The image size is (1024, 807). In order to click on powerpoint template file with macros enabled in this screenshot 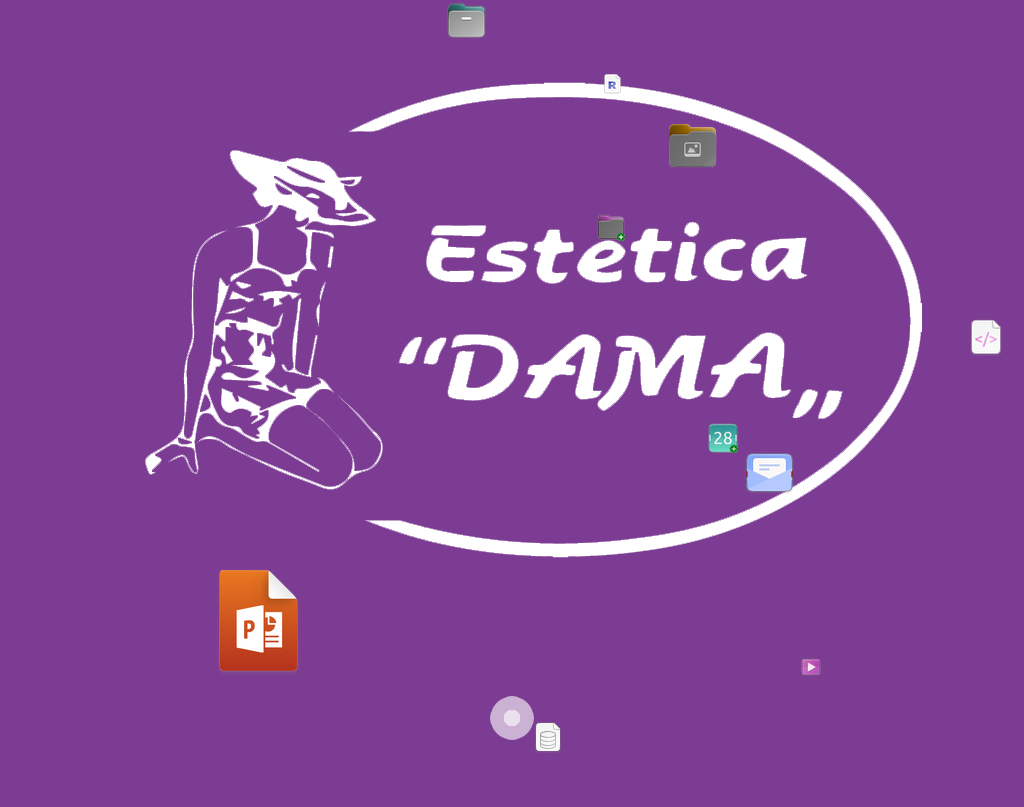, I will do `click(258, 620)`.